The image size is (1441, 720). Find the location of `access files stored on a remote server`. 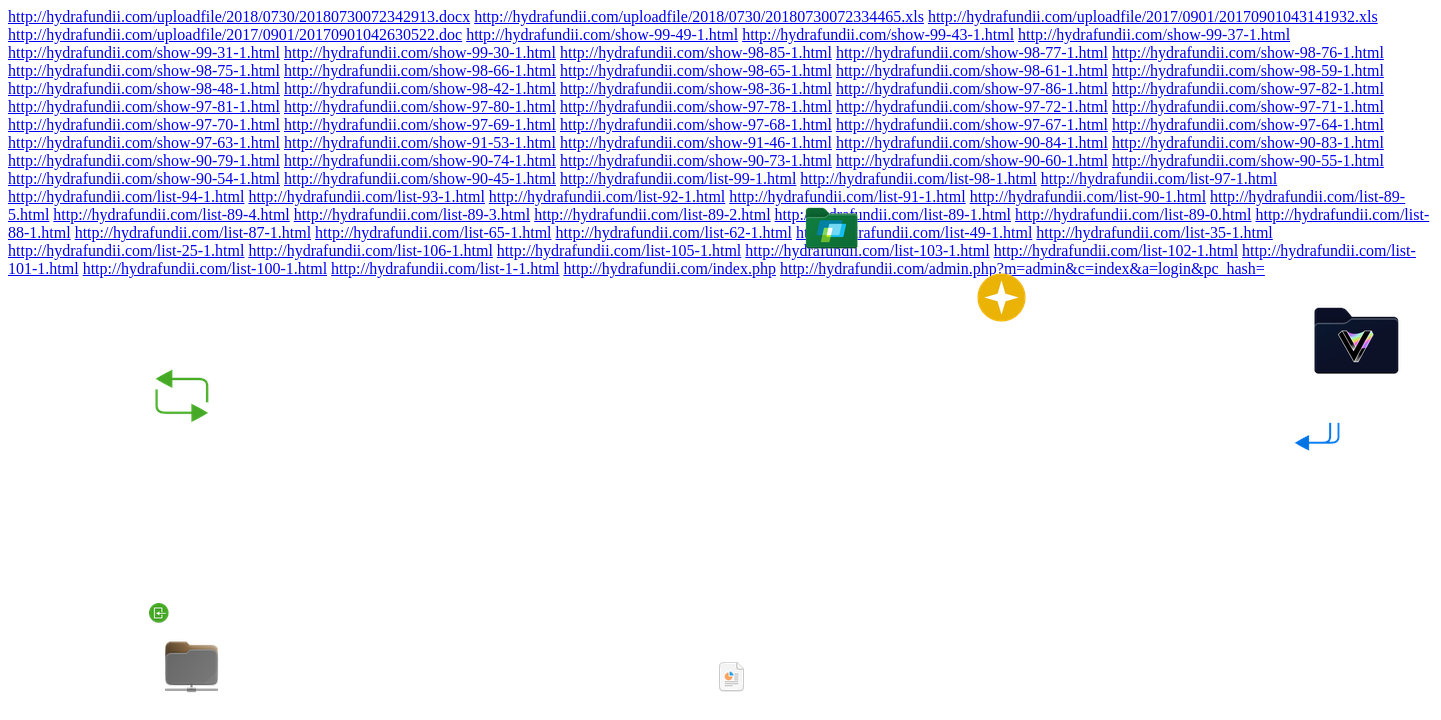

access files stored on a remote server is located at coordinates (191, 665).